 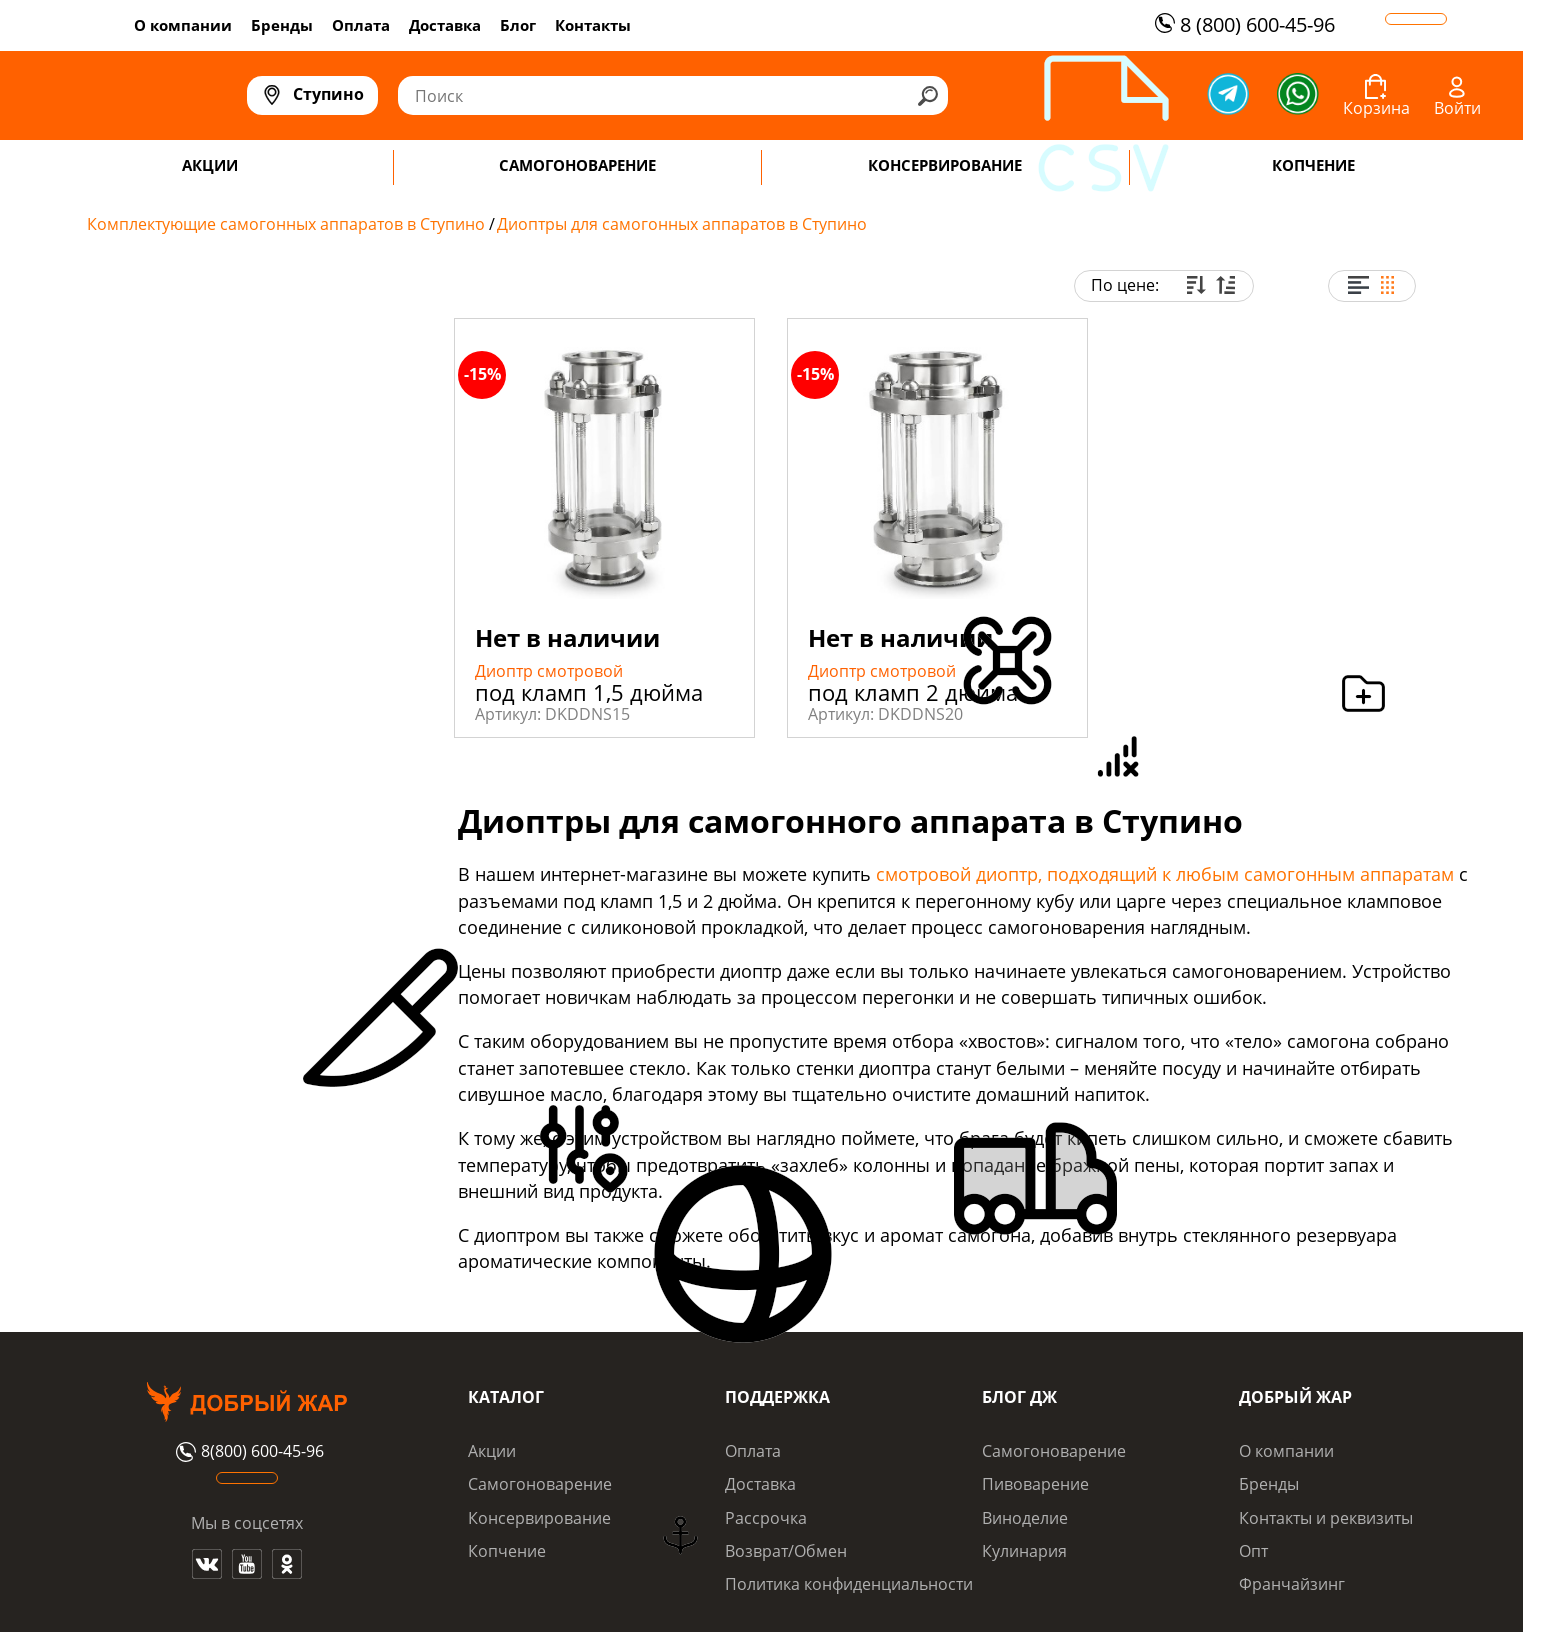 I want to click on open or view a CSV file, so click(x=1106, y=129).